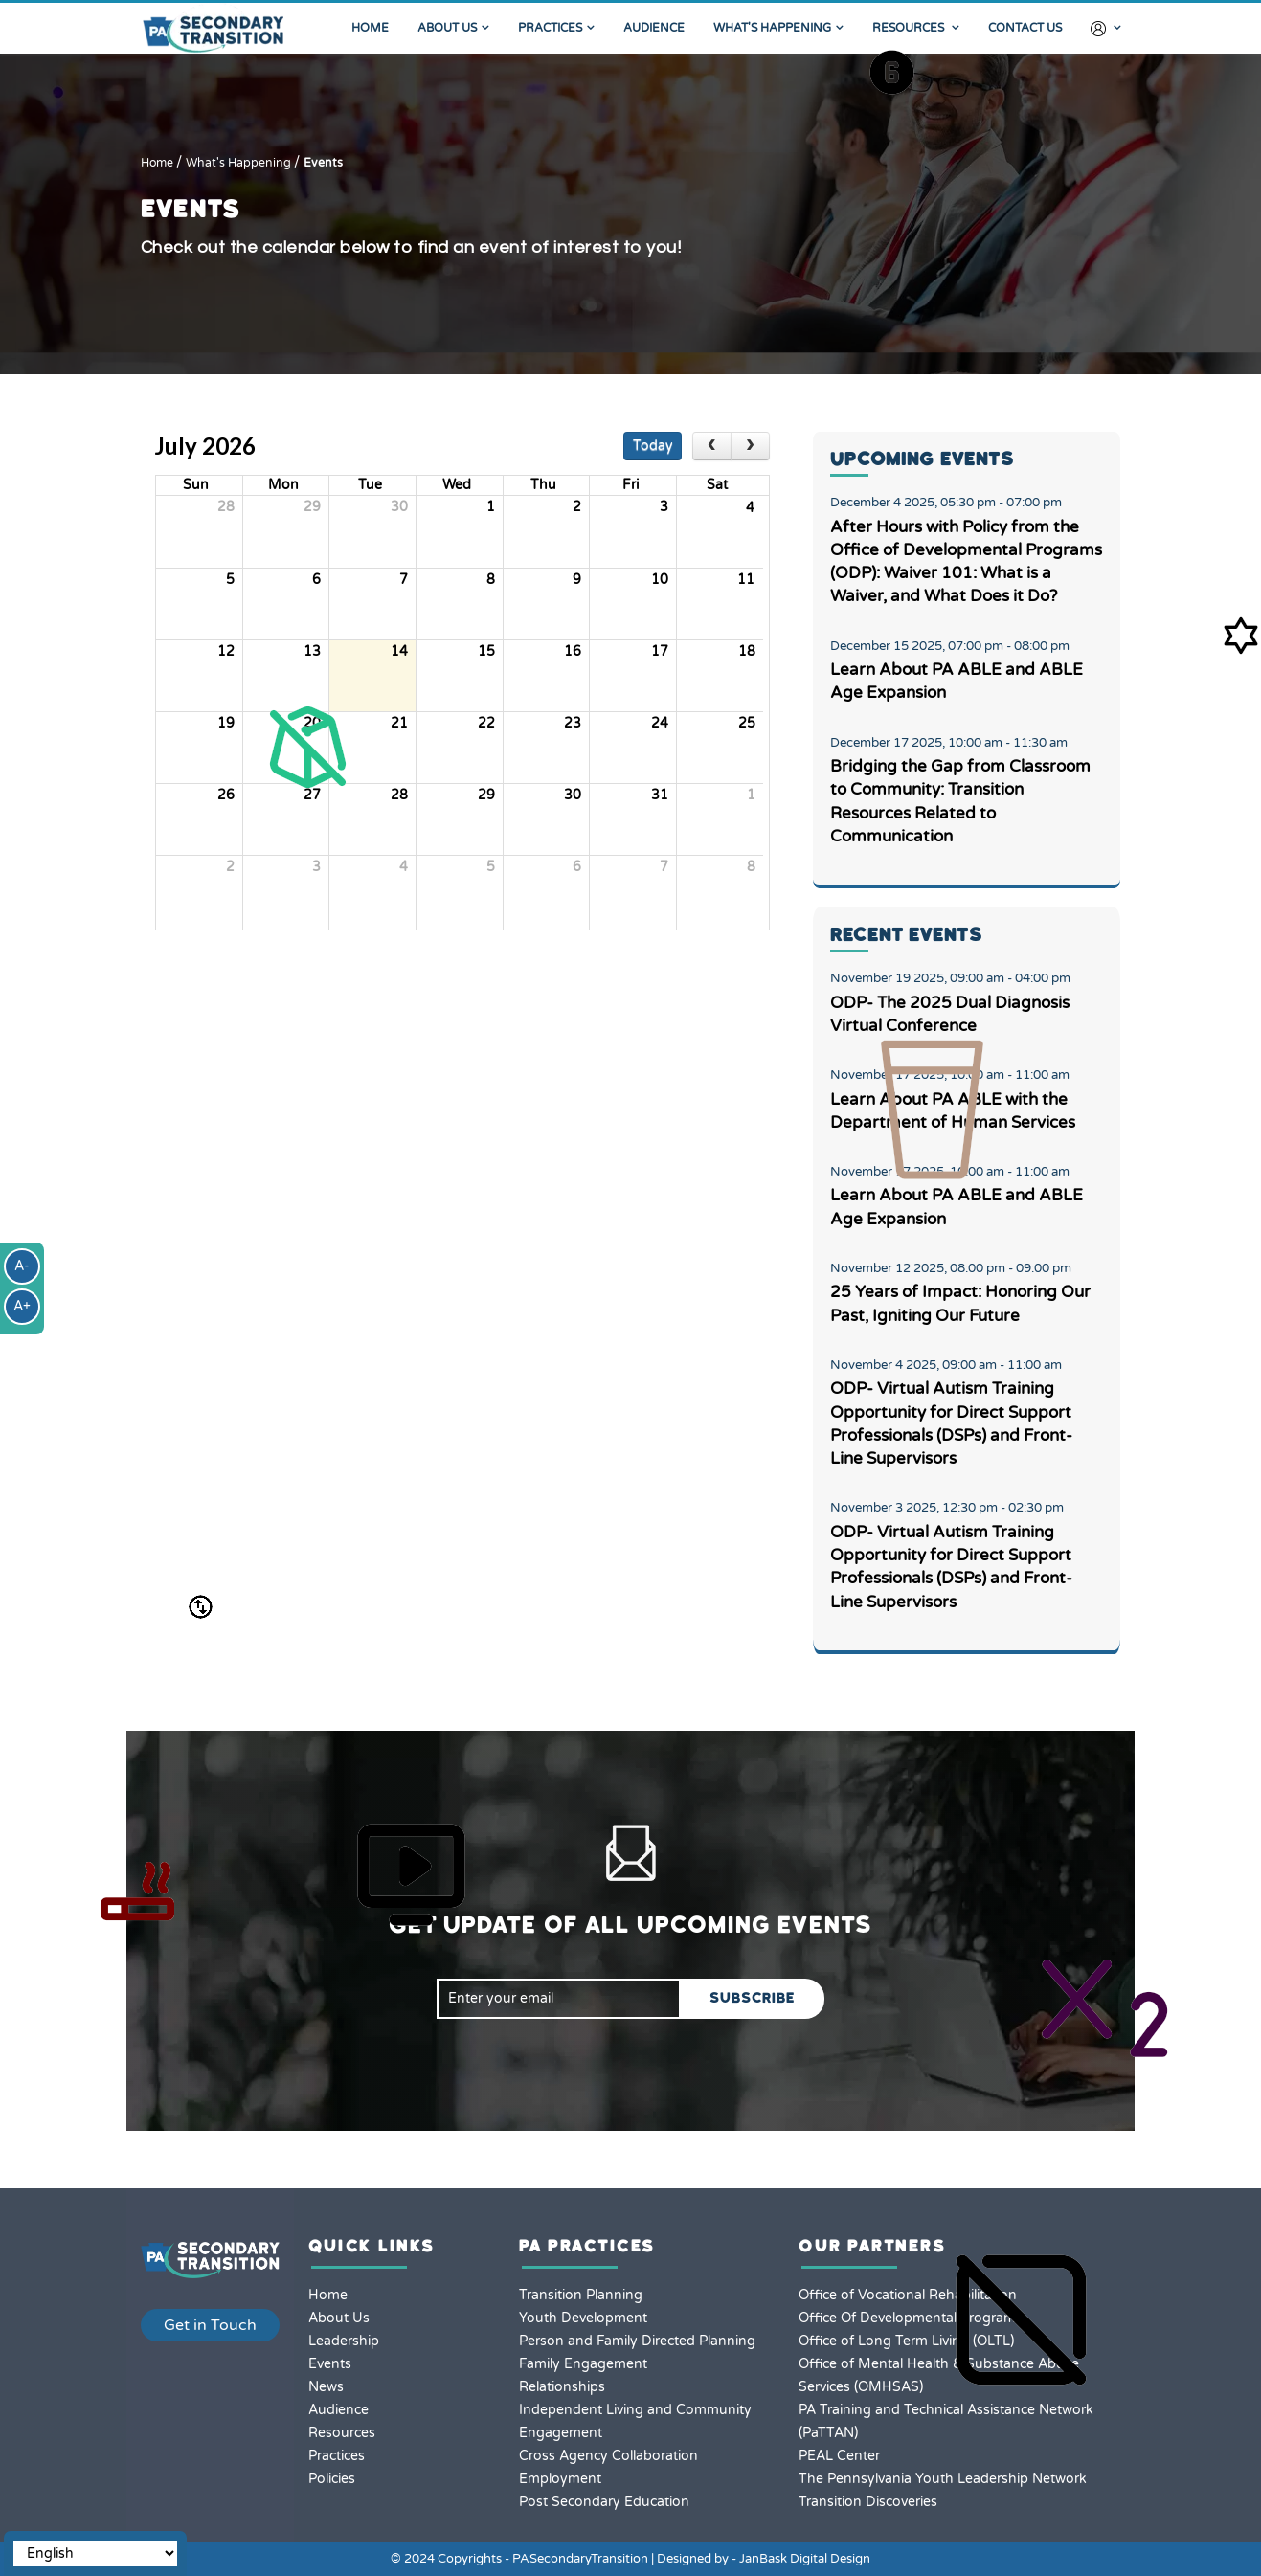 This screenshot has width=1261, height=2576. Describe the element at coordinates (307, 748) in the screenshot. I see `disable 3D view frustum or perspective mode` at that location.